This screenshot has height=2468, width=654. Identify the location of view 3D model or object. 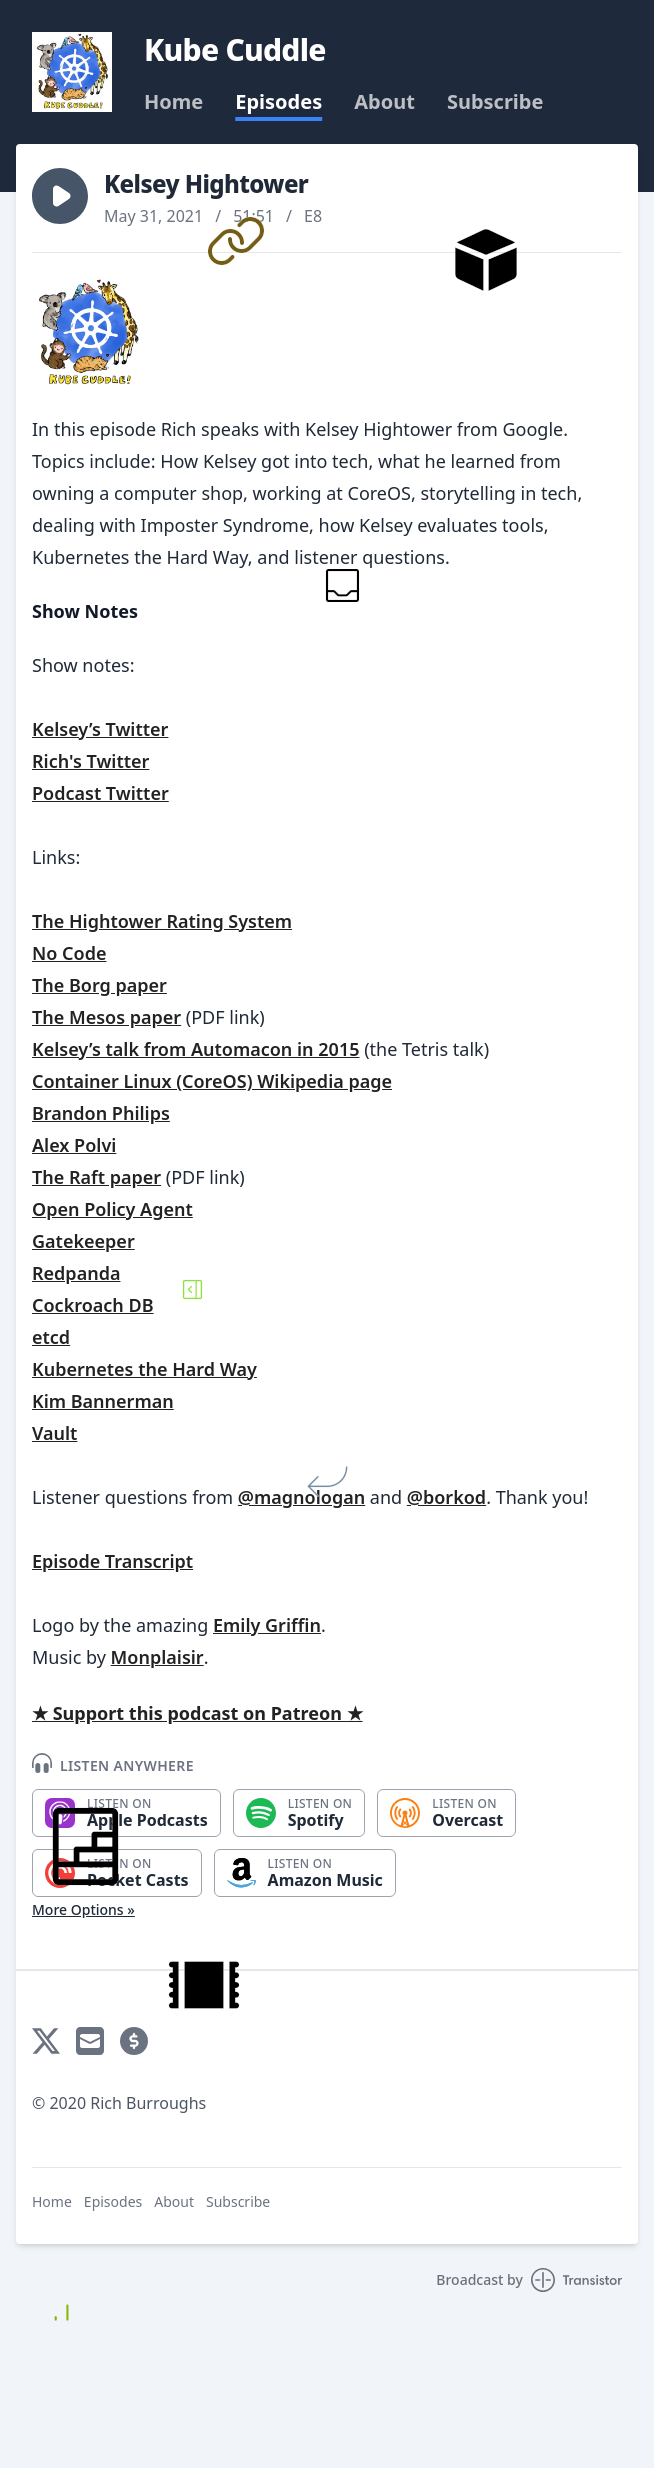
(486, 260).